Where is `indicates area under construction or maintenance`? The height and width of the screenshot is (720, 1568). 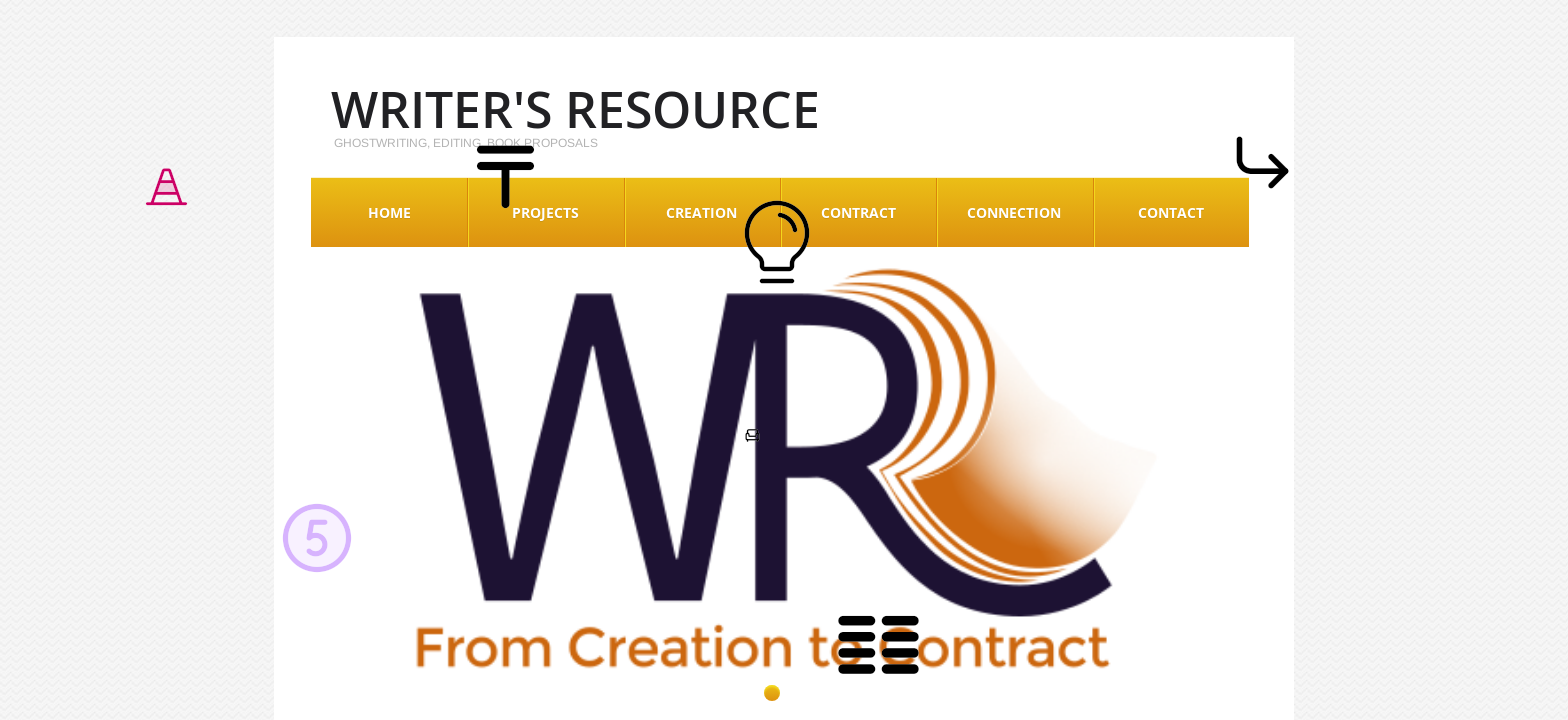 indicates area under construction or maintenance is located at coordinates (166, 187).